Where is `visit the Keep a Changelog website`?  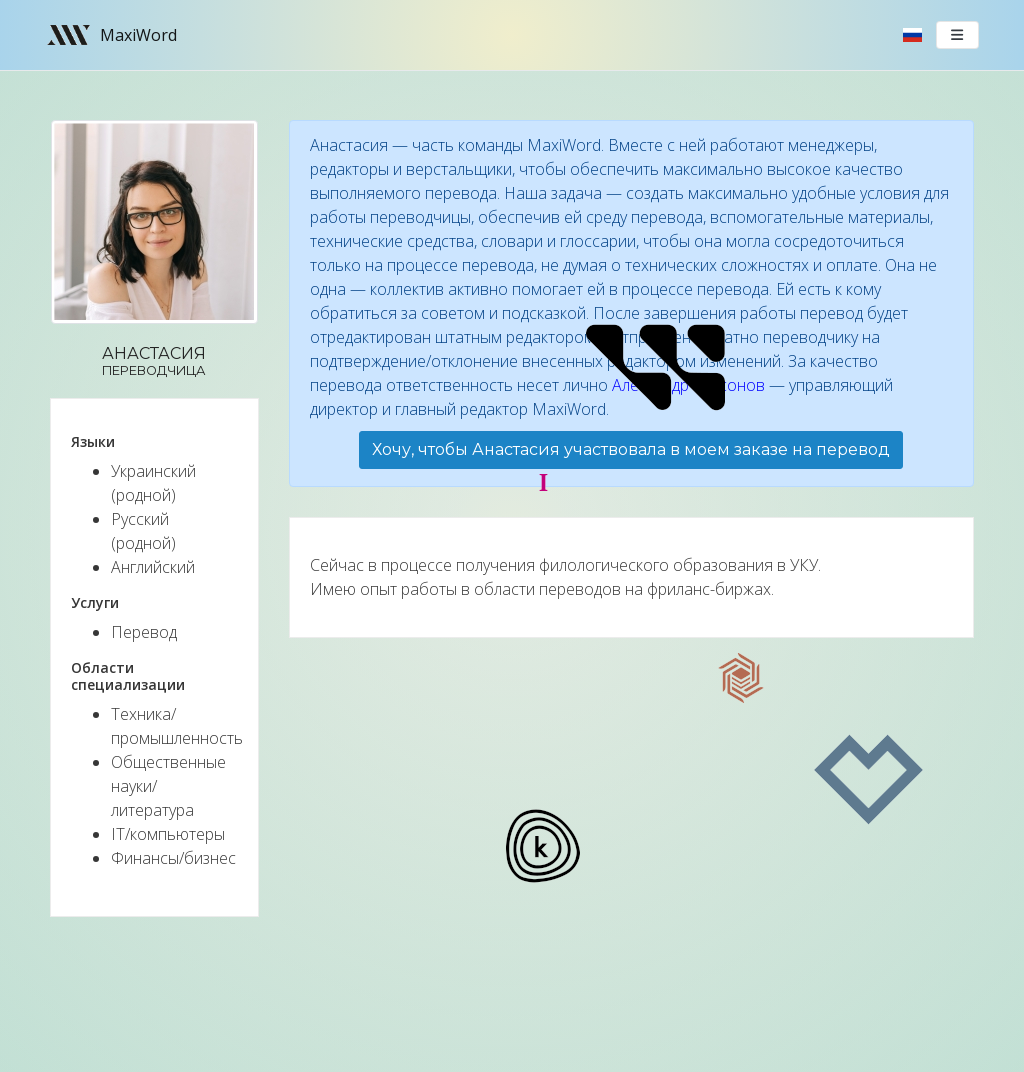 visit the Keep a Changelog website is located at coordinates (543, 846).